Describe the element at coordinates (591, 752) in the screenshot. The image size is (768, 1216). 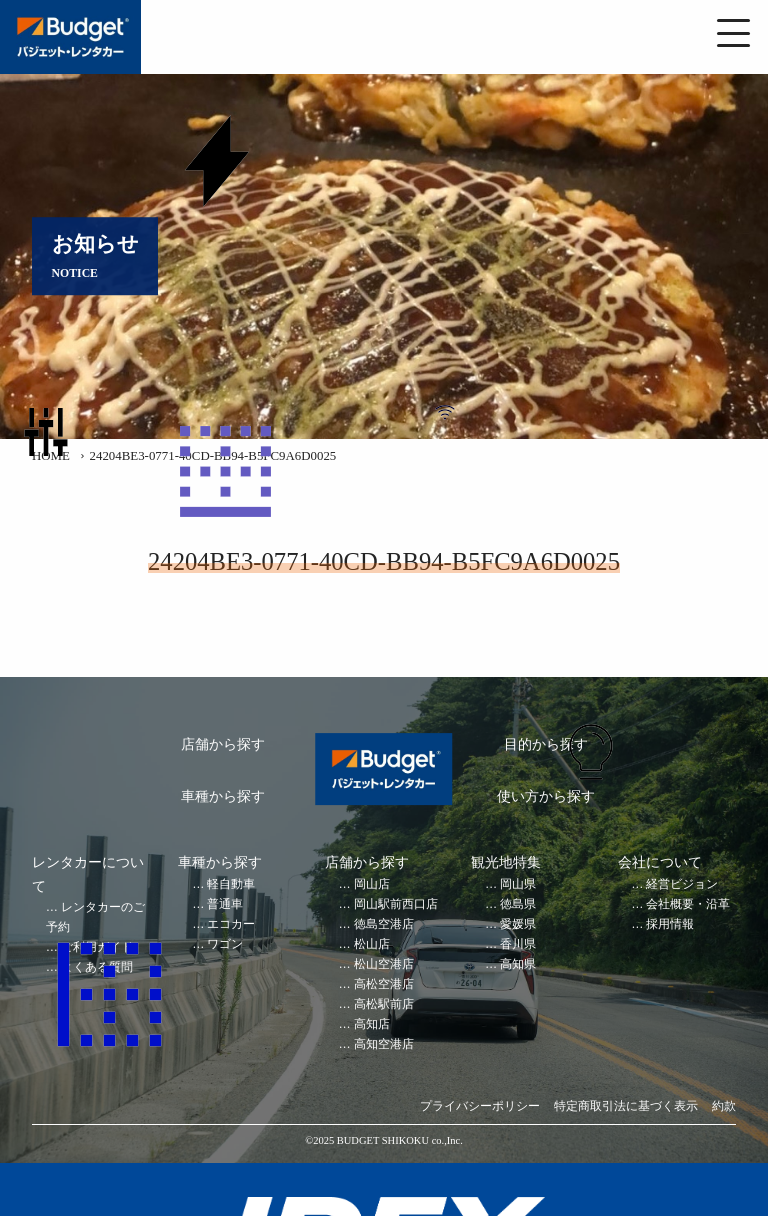
I see `view tips or helpful suggestions` at that location.